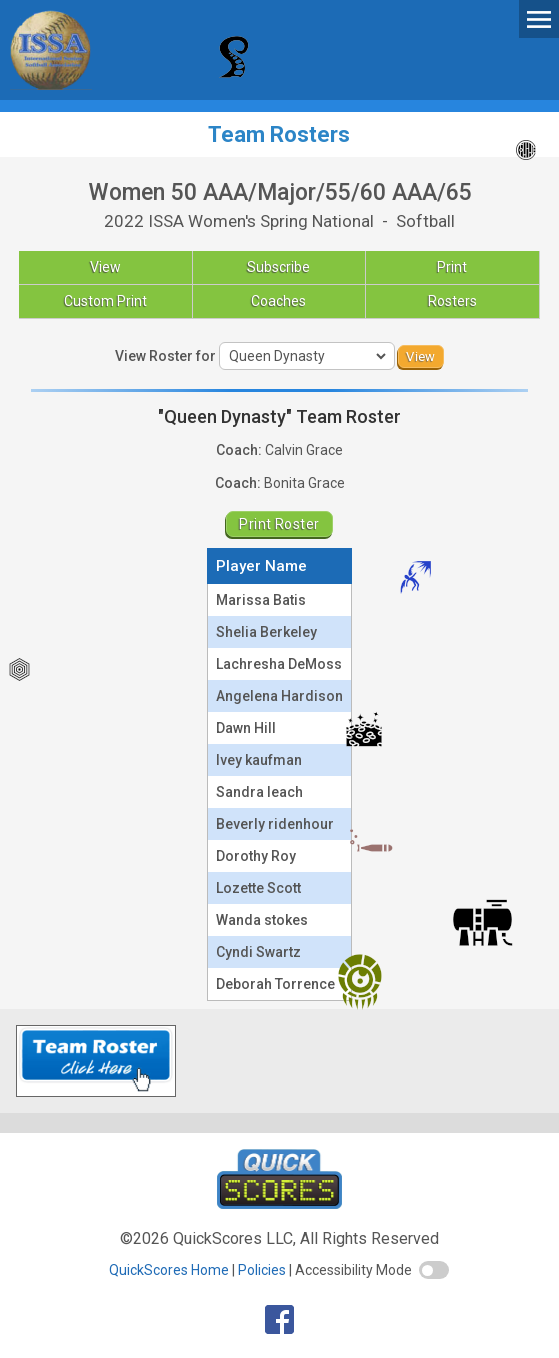 This screenshot has height=1358, width=559. What do you see at coordinates (19, 669) in the screenshot?
I see `access layered or nested game structures` at bounding box center [19, 669].